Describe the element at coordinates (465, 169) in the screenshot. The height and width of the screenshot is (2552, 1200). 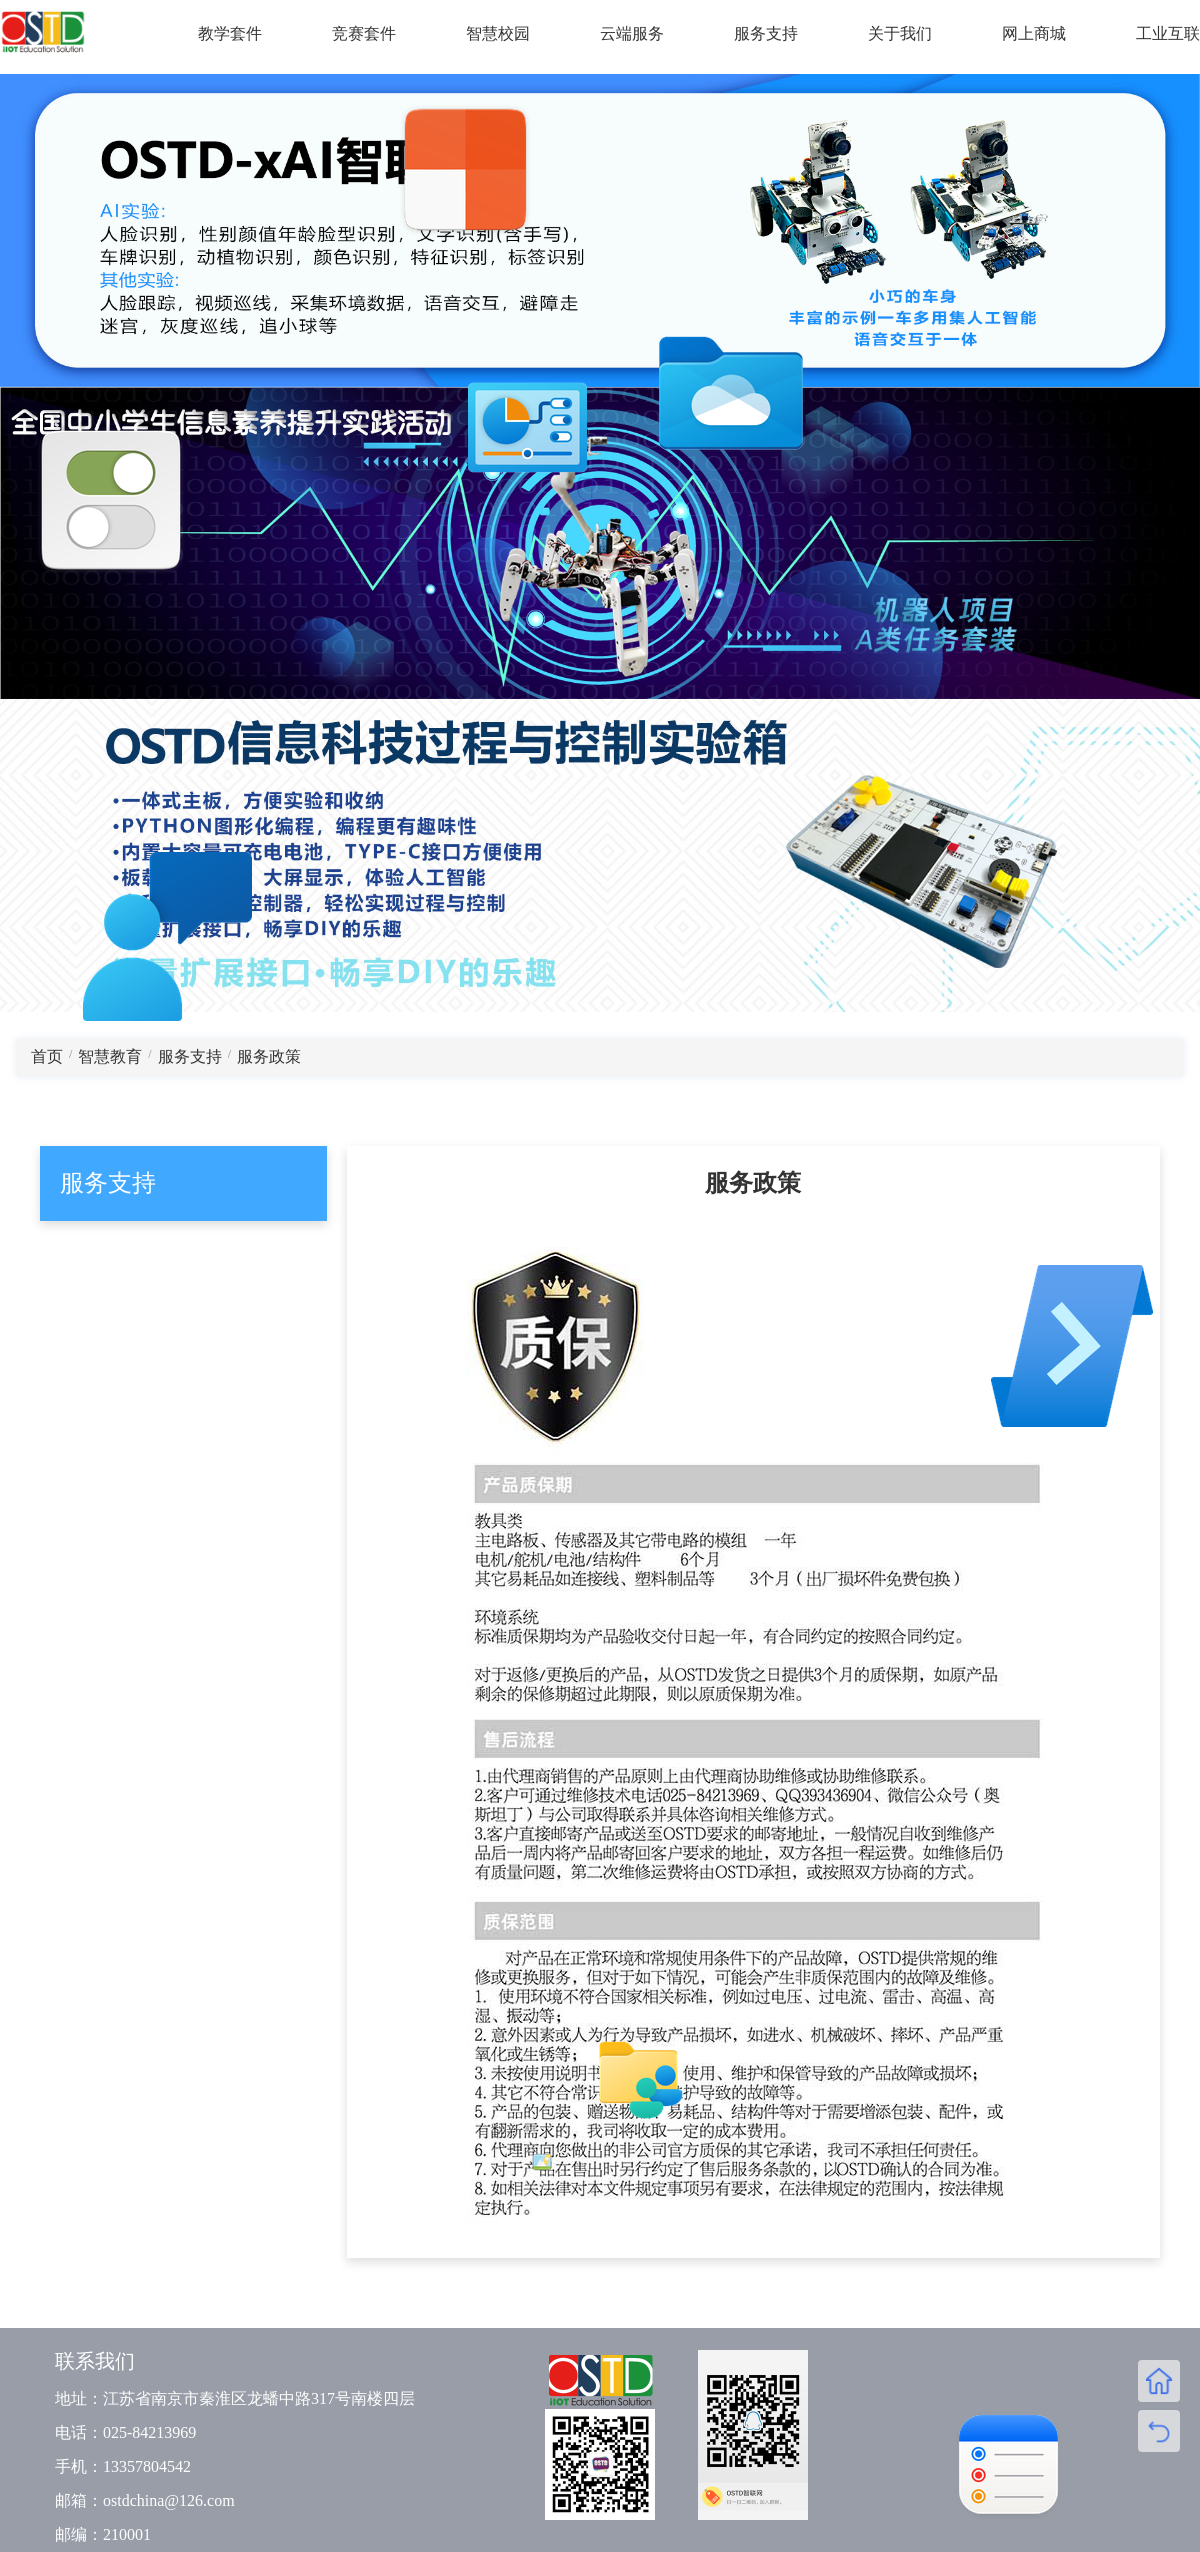
I see `switch to the bottom-left workspace` at that location.